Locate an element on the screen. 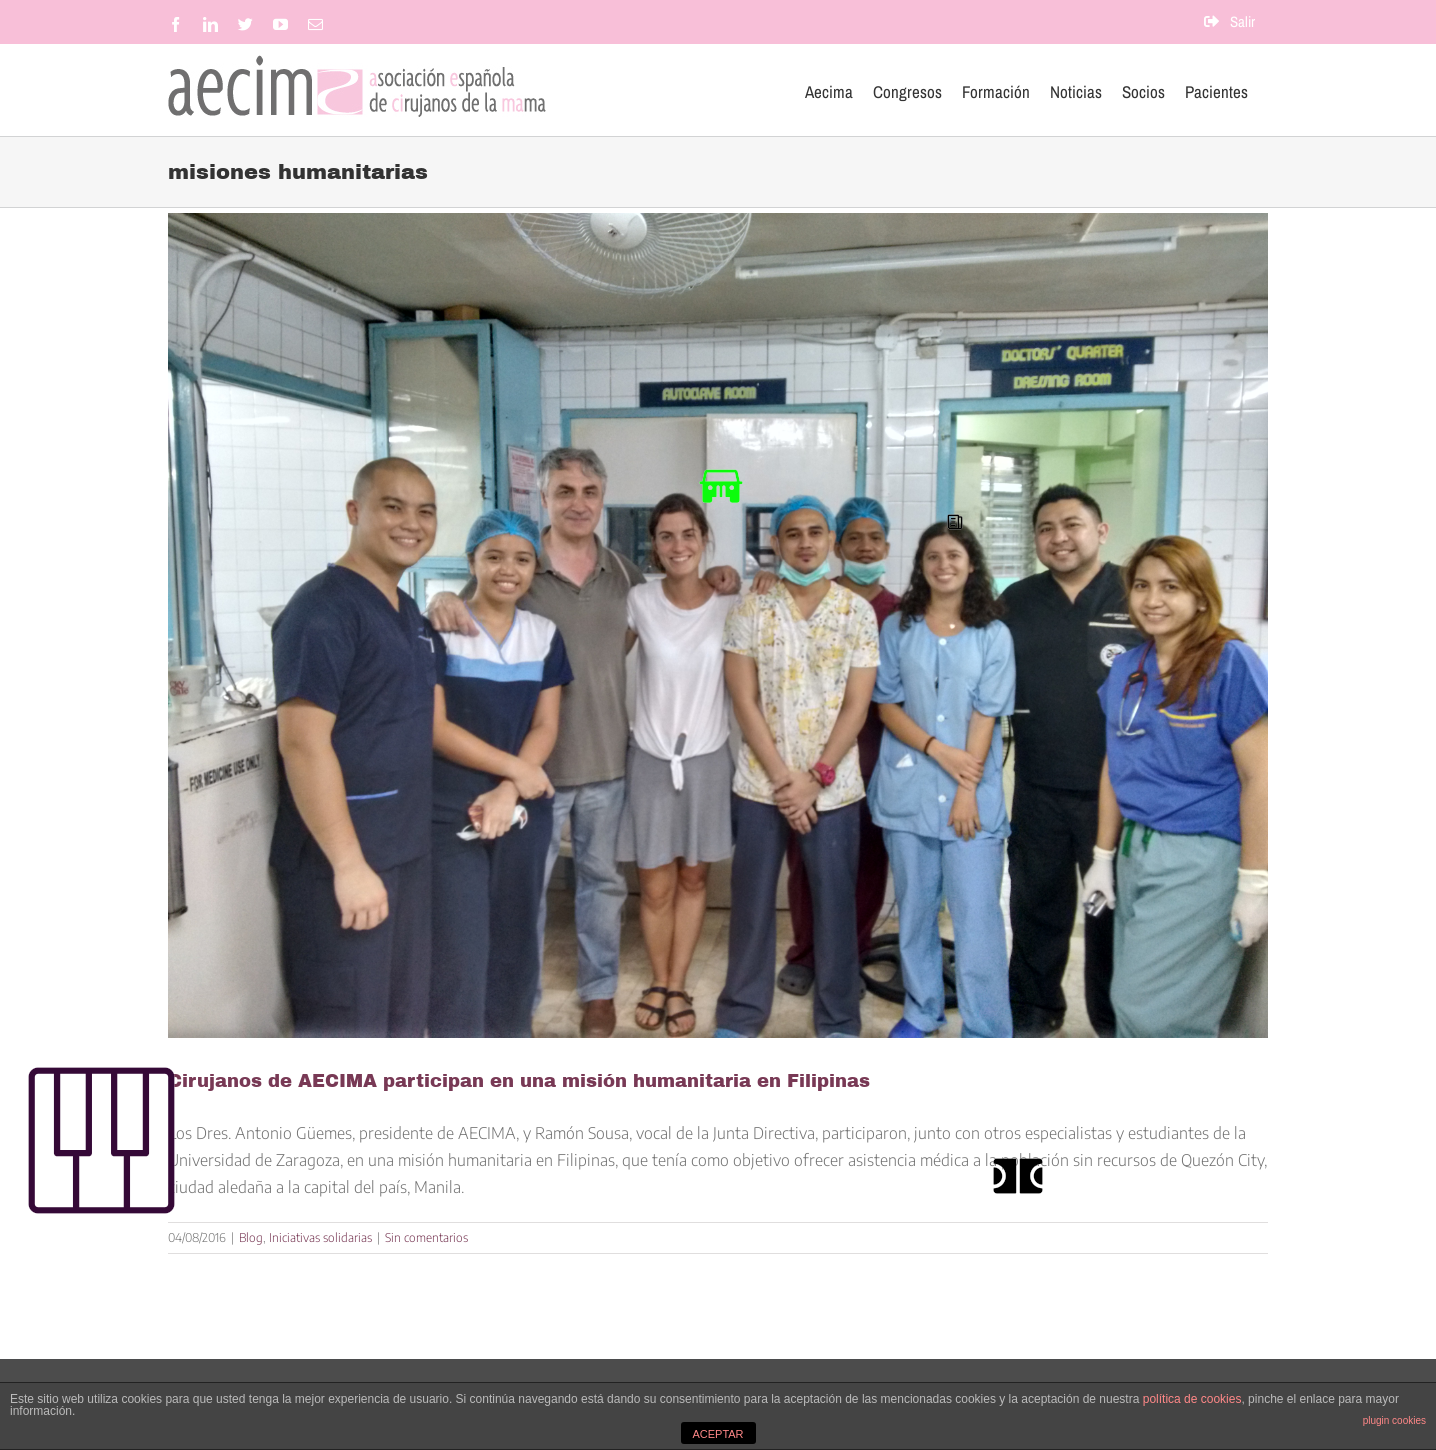  open music or piano app is located at coordinates (101, 1140).